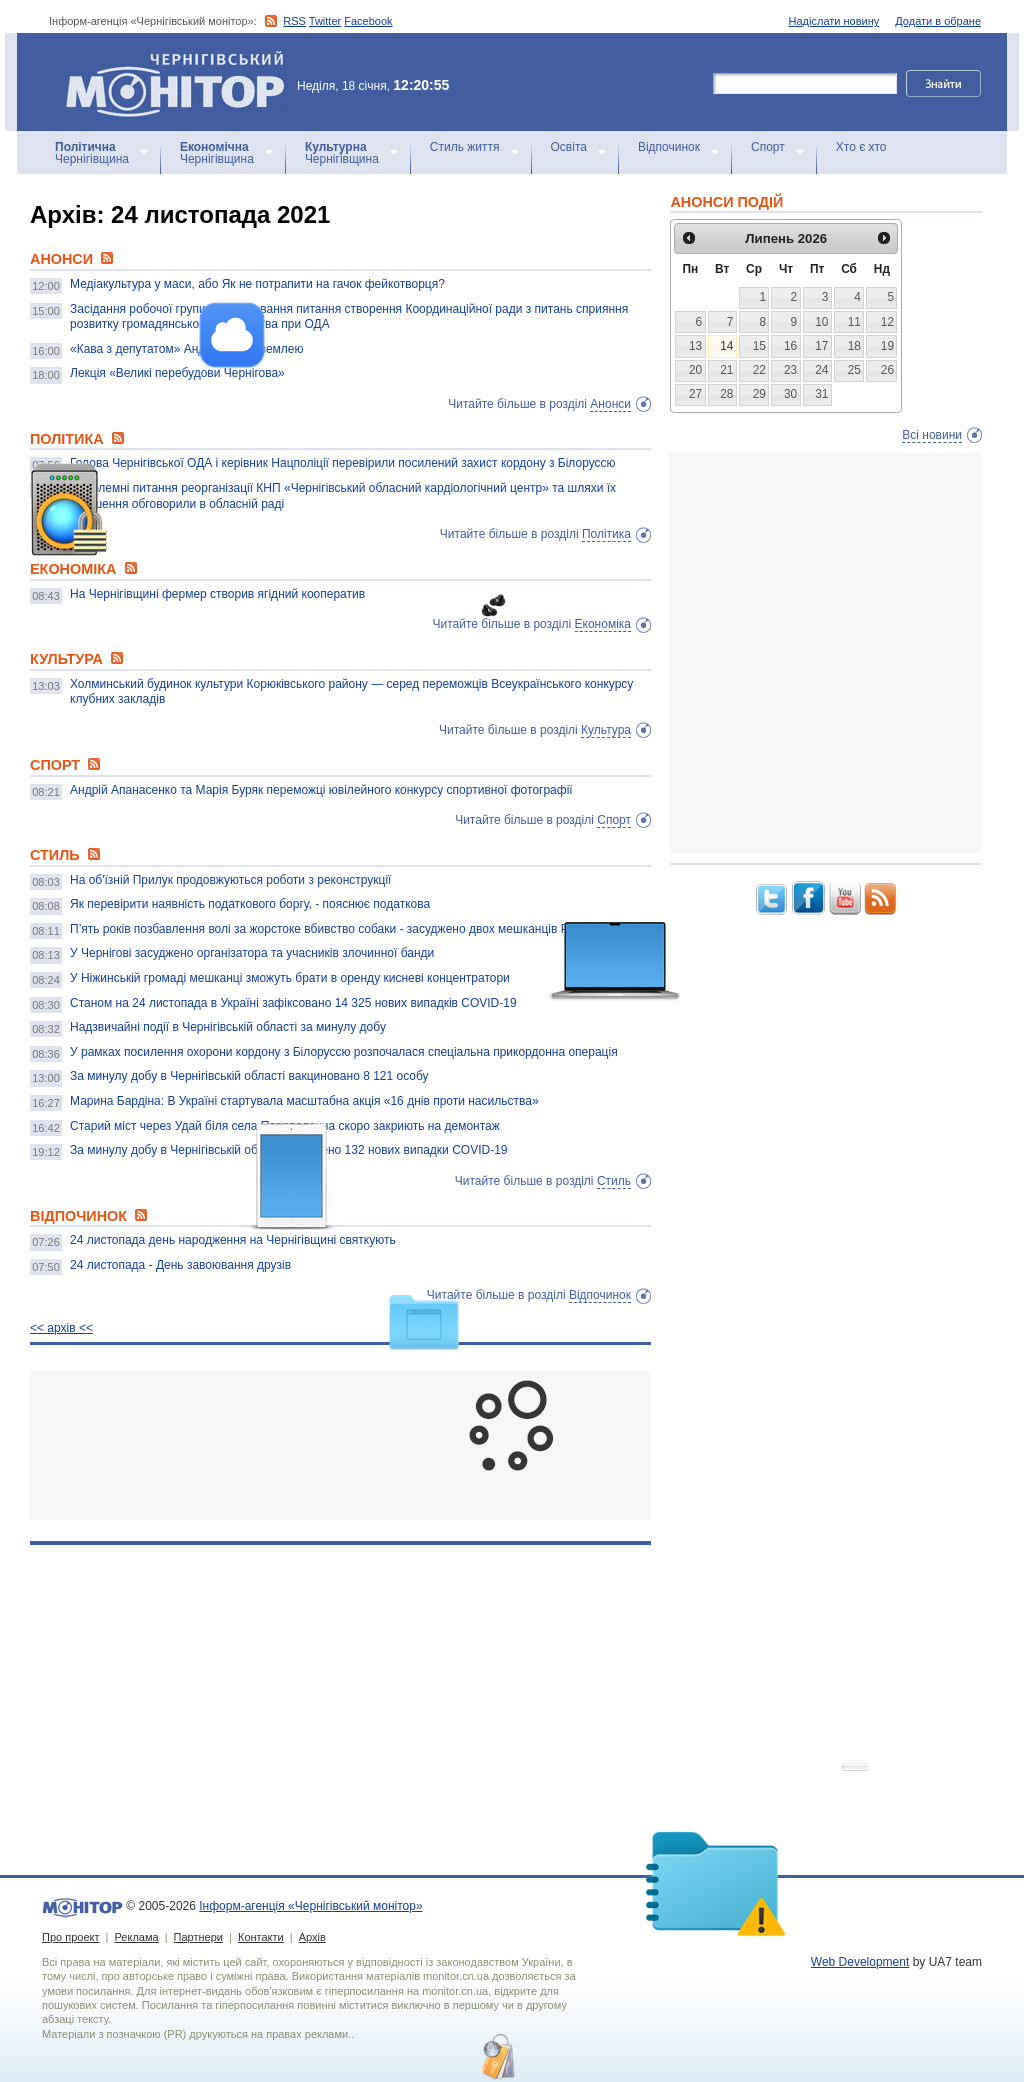 This screenshot has height=2082, width=1024. I want to click on represents this macbook pro in system settings or about this mac, so click(615, 956).